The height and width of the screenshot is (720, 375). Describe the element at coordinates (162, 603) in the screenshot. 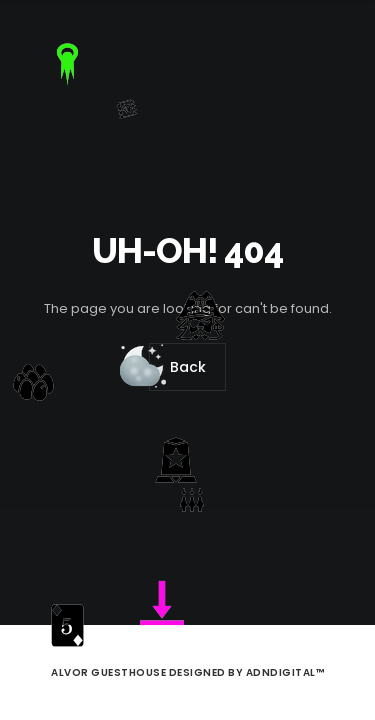

I see `download or save a file` at that location.